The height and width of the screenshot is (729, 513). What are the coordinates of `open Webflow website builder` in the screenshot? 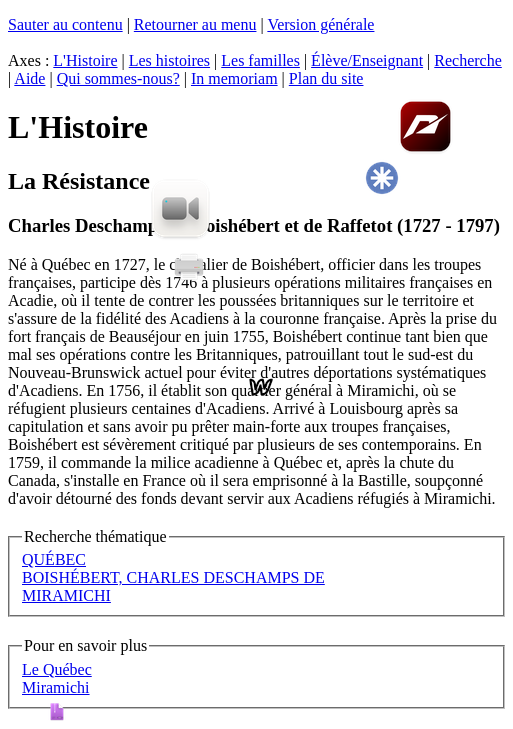 It's located at (260, 386).